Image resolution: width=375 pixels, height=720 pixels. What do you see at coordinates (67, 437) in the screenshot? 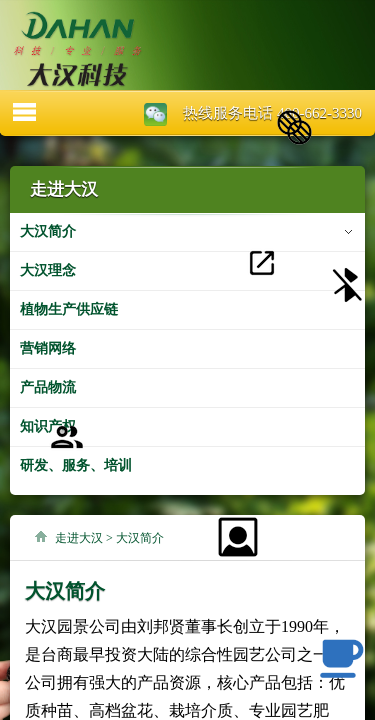
I see `view contacts or people list` at bounding box center [67, 437].